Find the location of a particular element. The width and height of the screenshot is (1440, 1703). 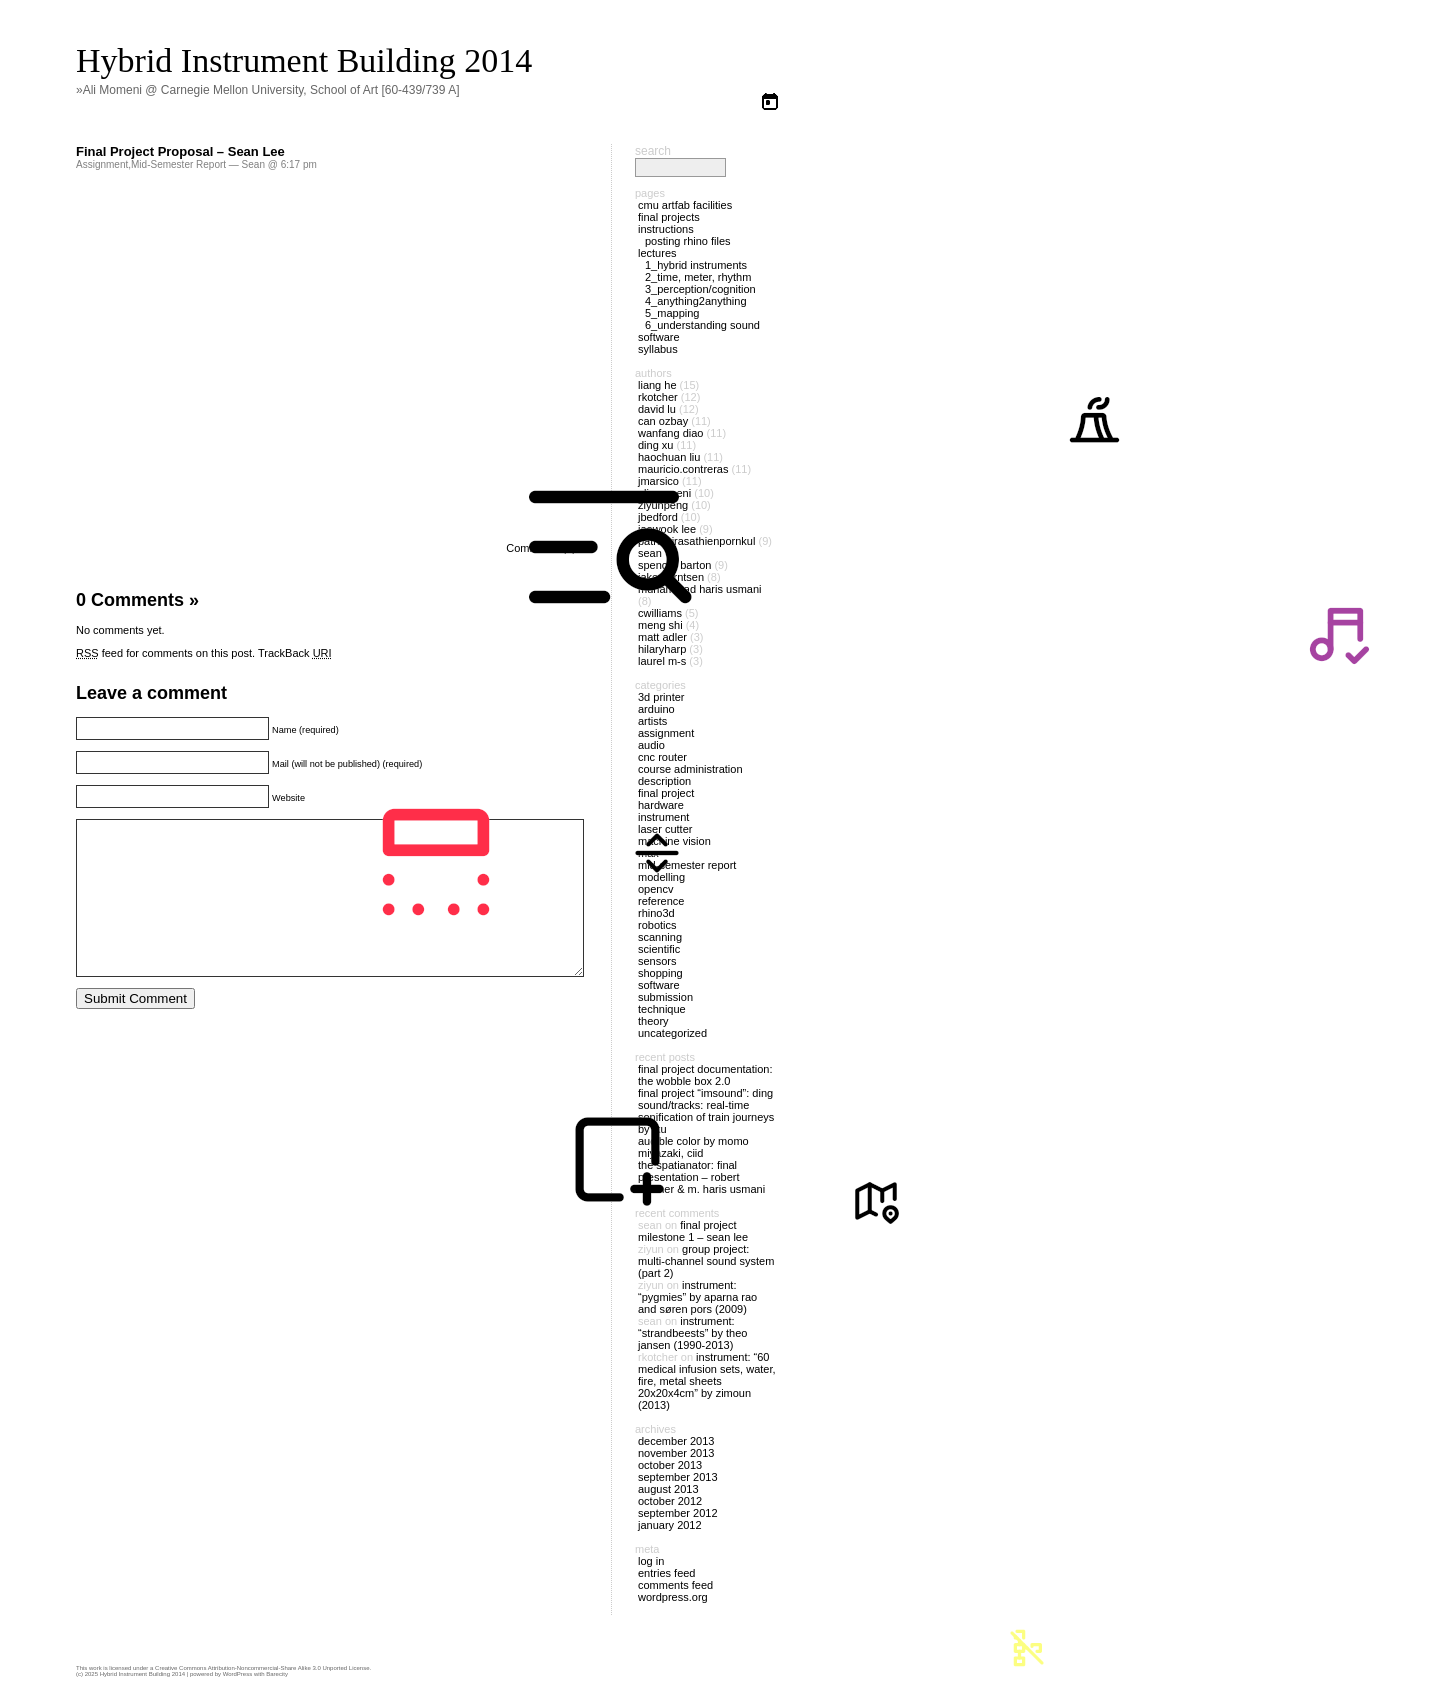

add a new item or element is located at coordinates (617, 1159).